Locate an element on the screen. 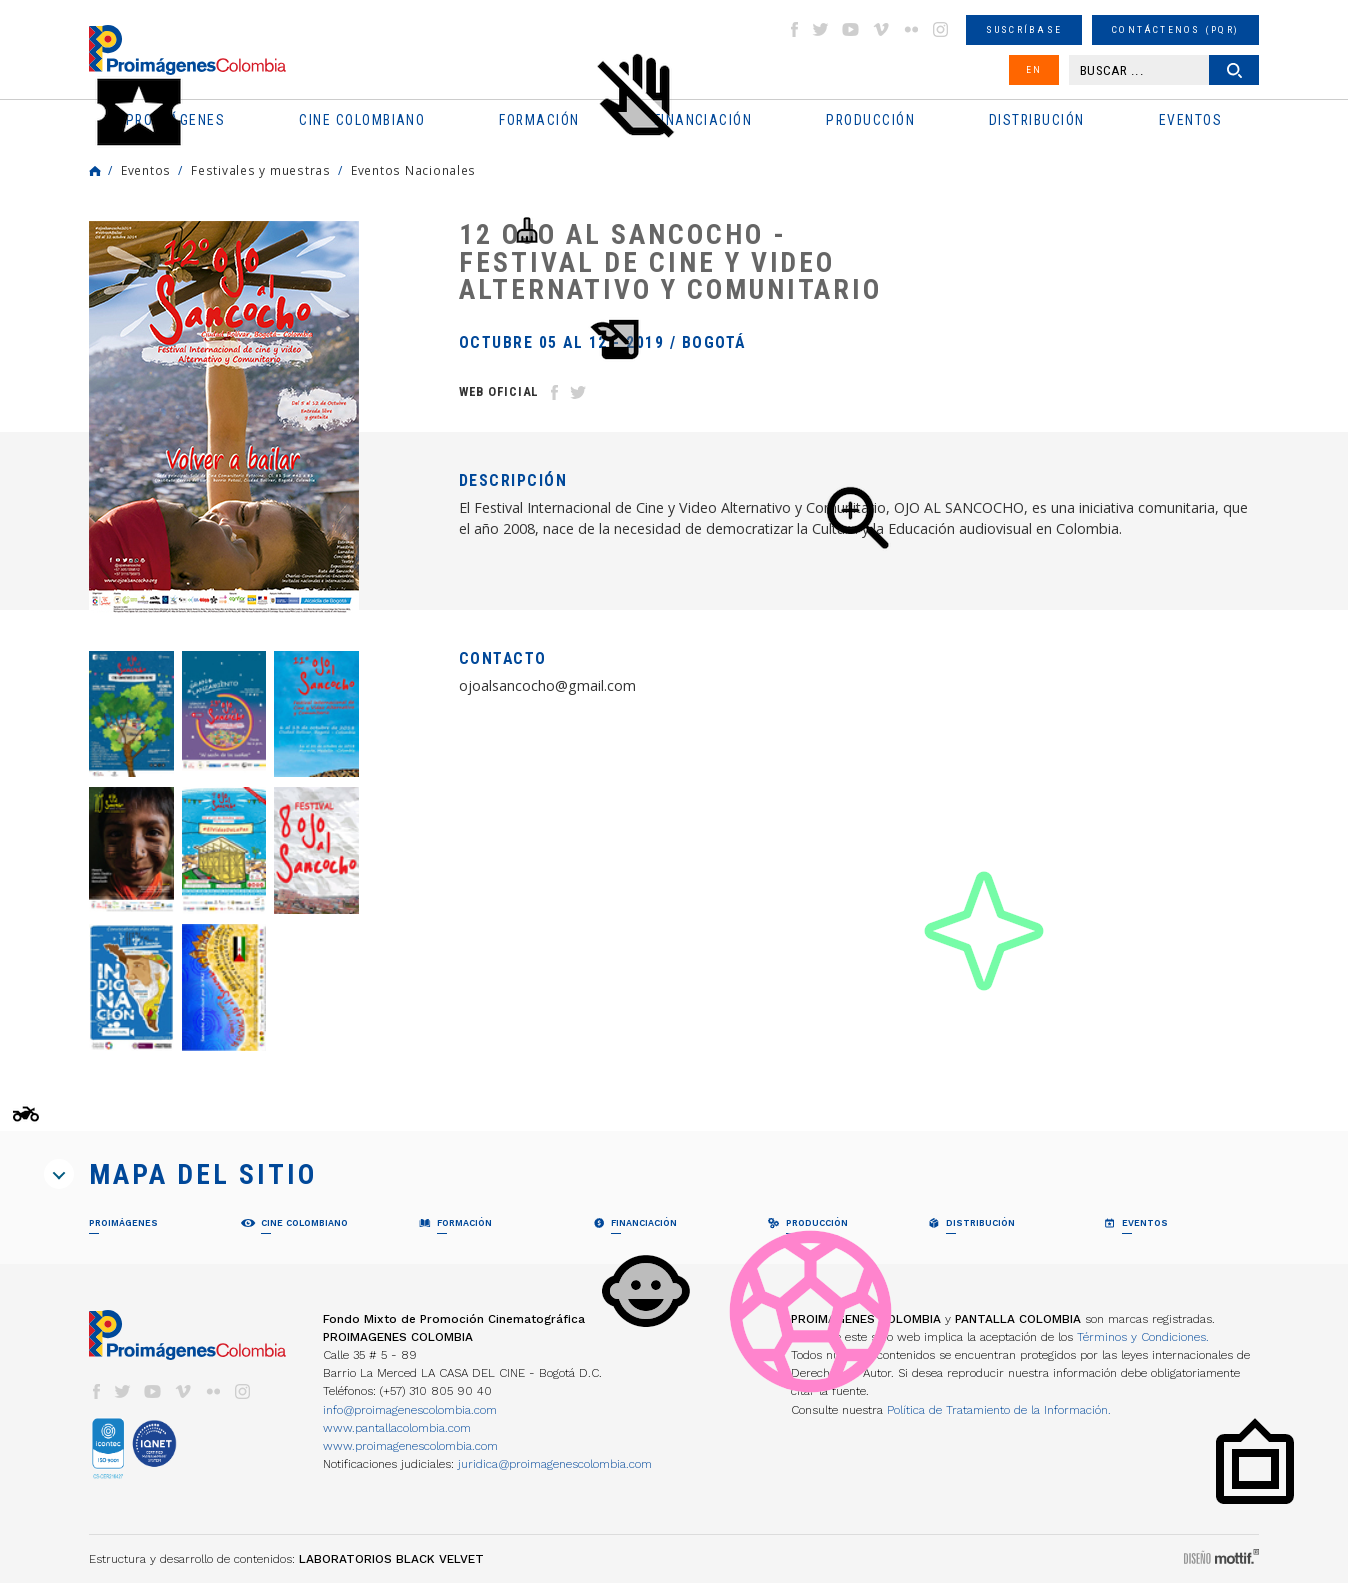 Image resolution: width=1348 pixels, height=1583 pixels. do not touch or interact with this element is located at coordinates (638, 96).